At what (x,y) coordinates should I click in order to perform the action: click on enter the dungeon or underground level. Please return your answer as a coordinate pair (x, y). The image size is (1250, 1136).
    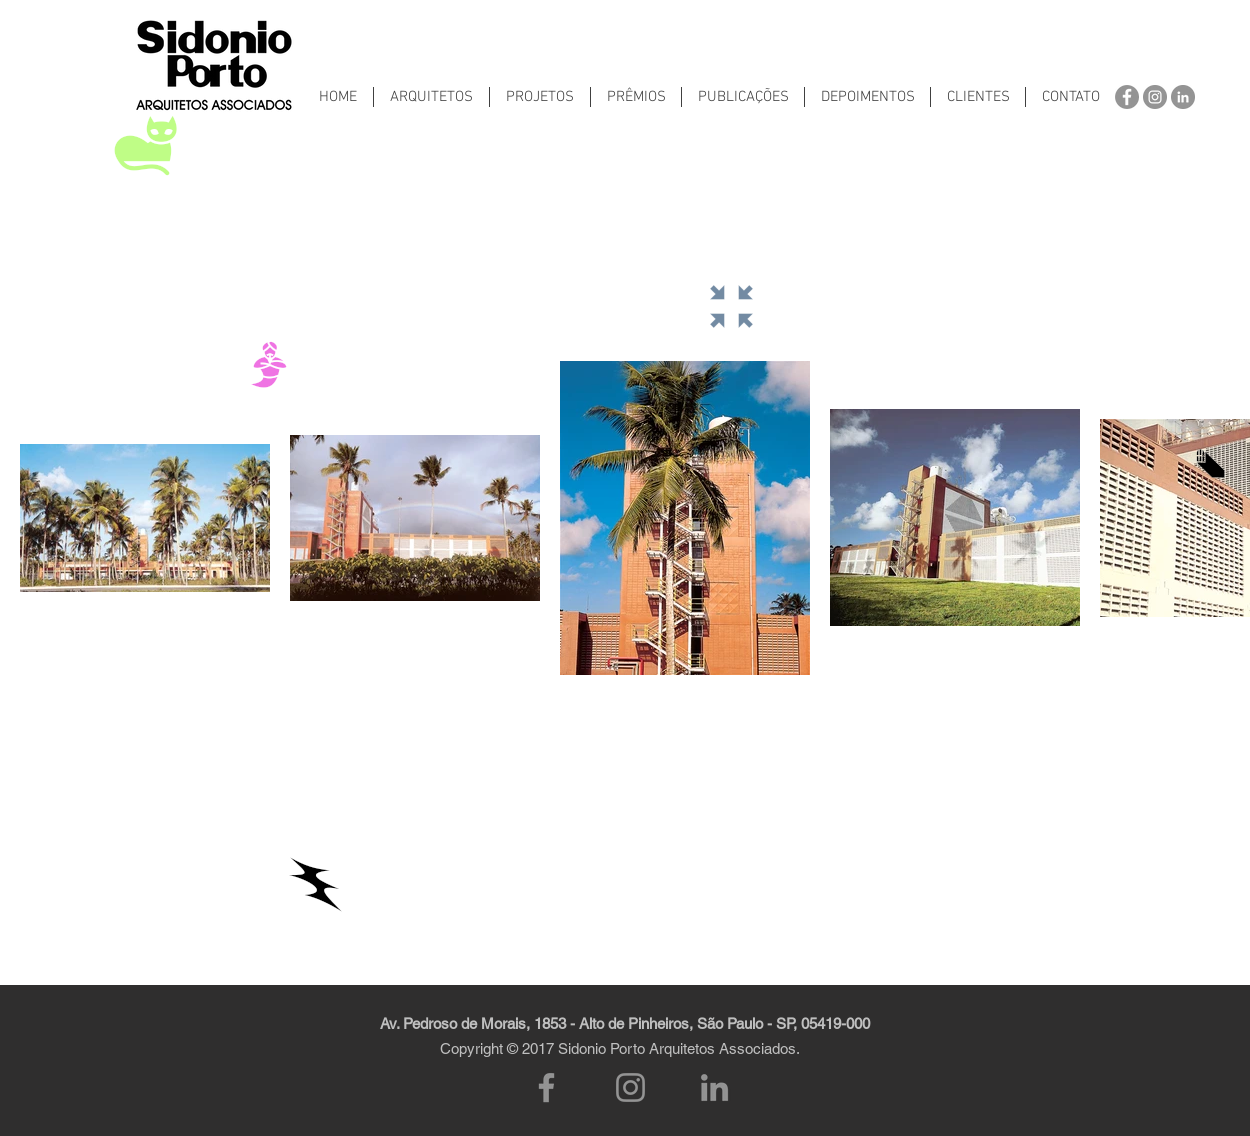
    Looking at the image, I should click on (1209, 462).